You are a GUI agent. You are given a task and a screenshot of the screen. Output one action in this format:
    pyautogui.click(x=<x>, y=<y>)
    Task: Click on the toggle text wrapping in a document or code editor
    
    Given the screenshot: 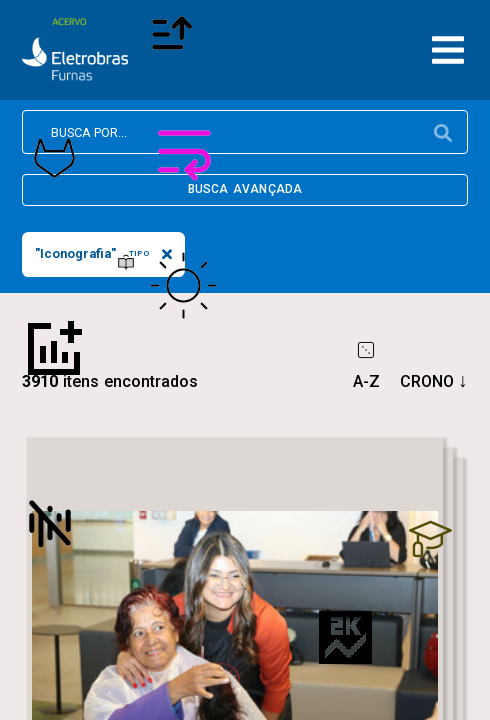 What is the action you would take?
    pyautogui.click(x=184, y=151)
    